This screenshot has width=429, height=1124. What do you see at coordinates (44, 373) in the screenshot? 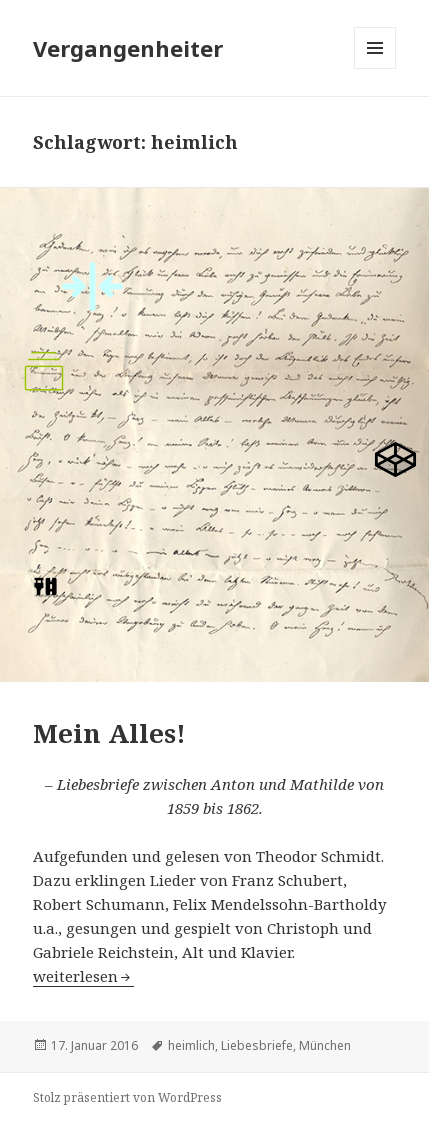
I see `view stacked cards or layers` at bounding box center [44, 373].